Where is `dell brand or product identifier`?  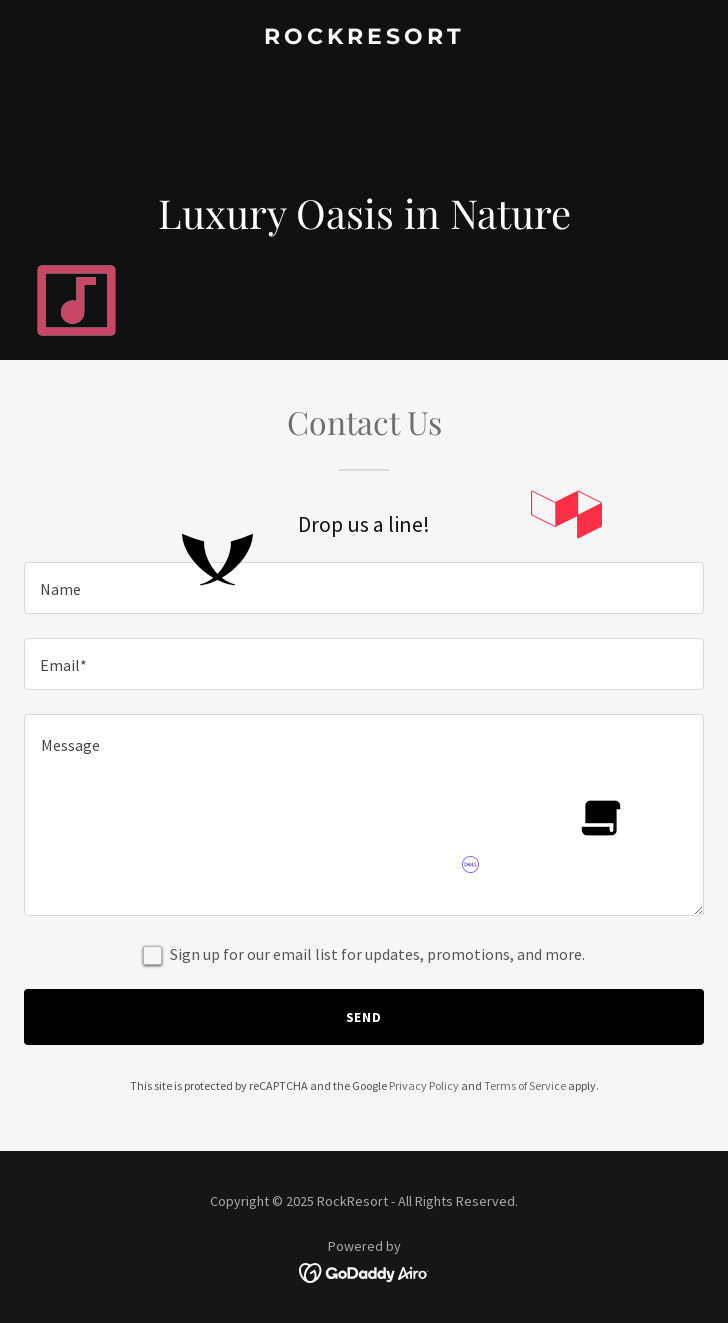 dell brand or product identifier is located at coordinates (470, 864).